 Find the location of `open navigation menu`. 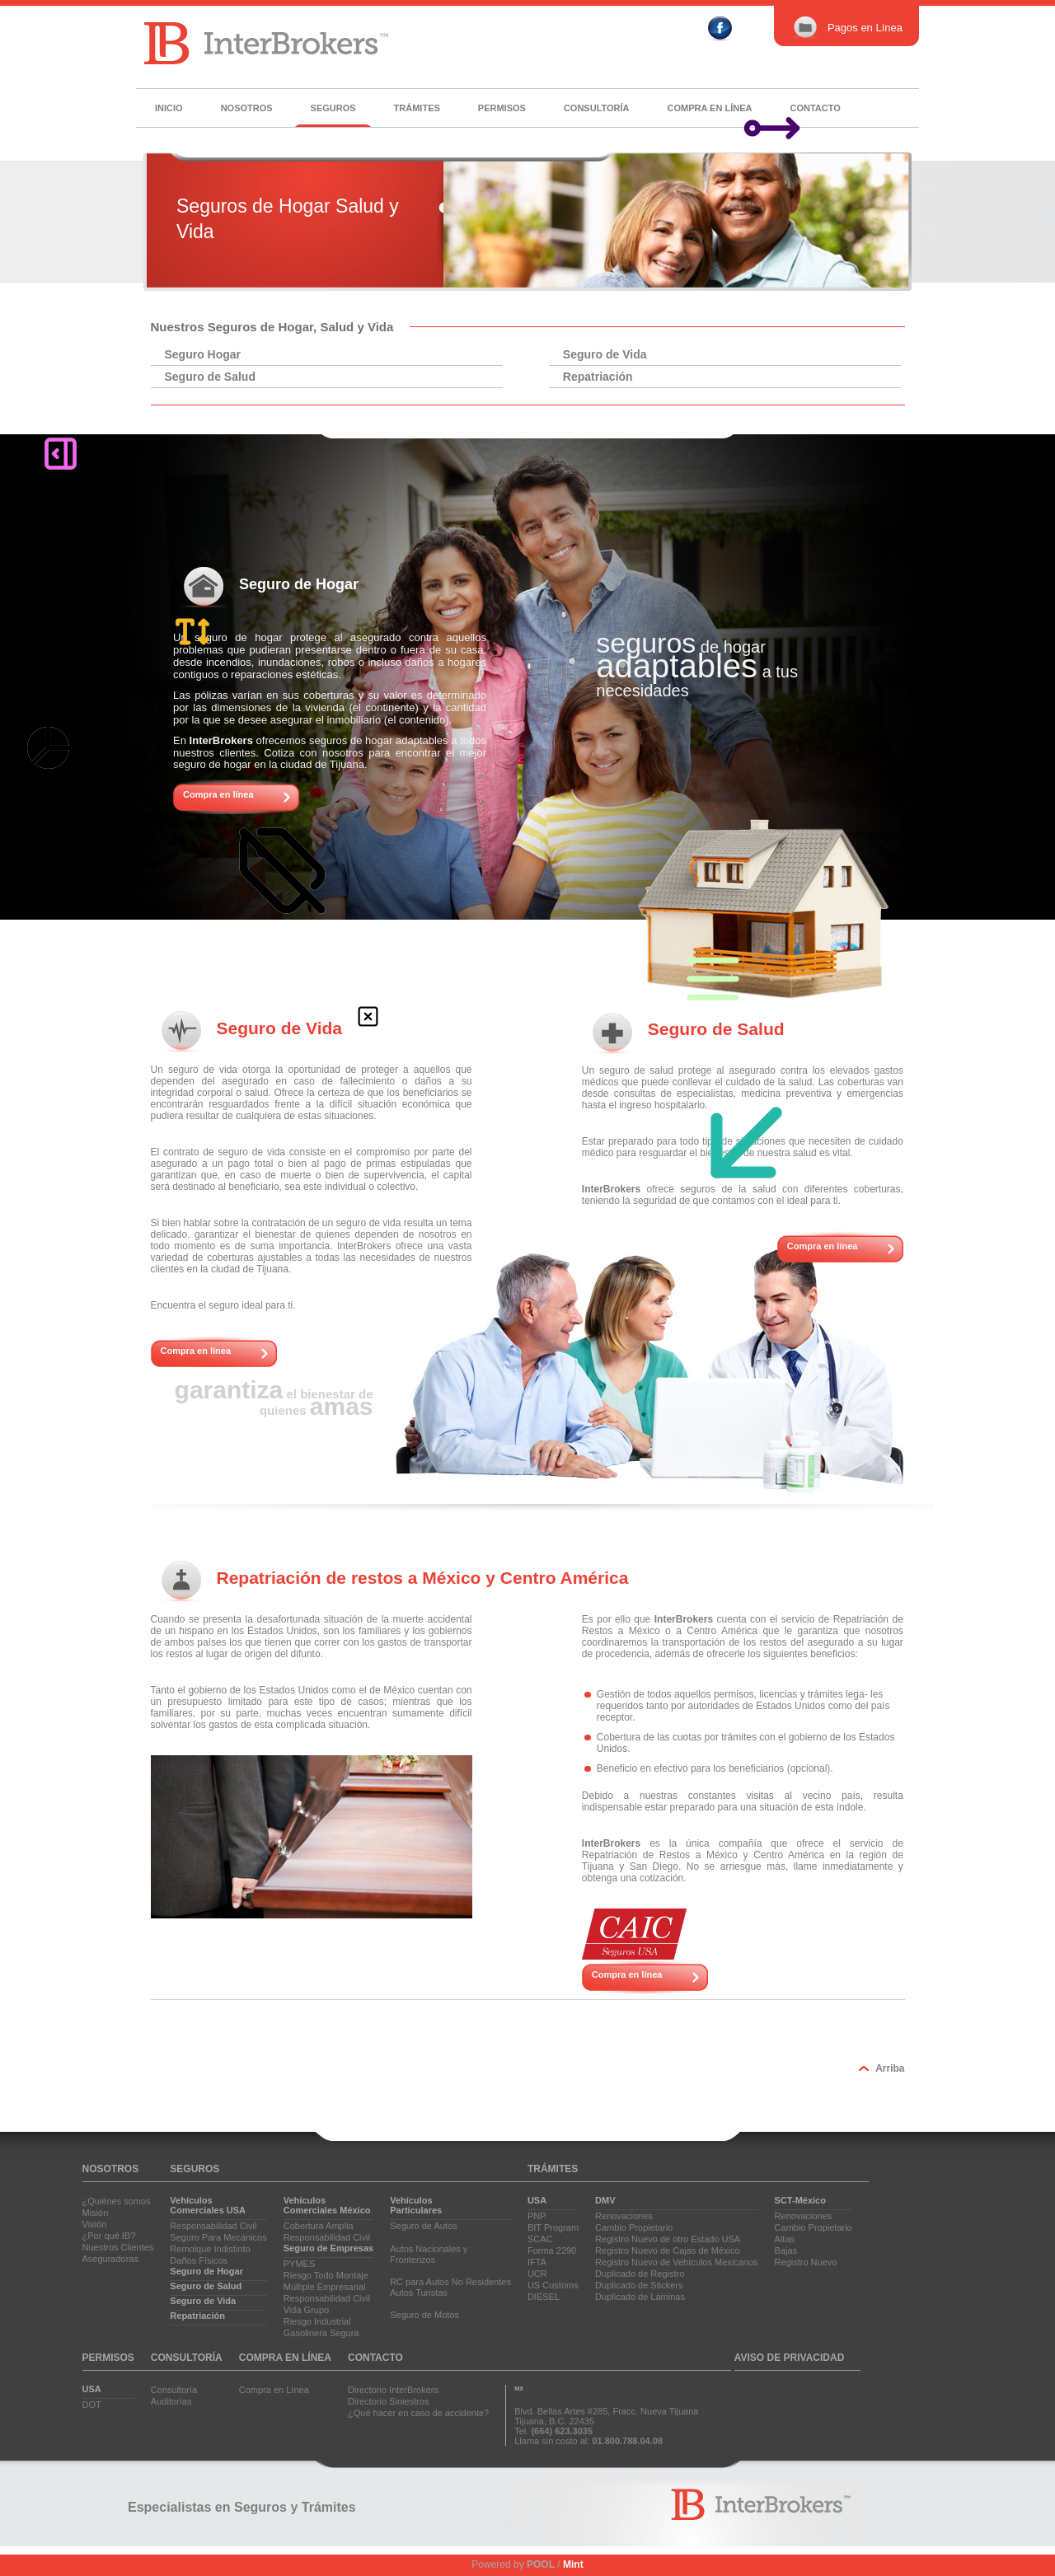

open navigation menu is located at coordinates (713, 980).